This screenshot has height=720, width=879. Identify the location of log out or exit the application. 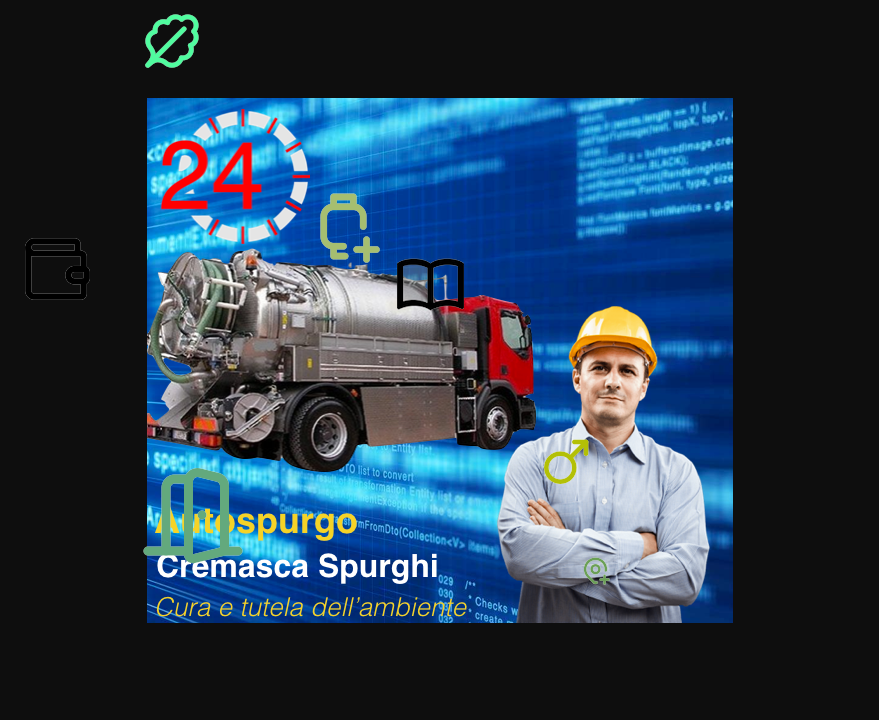
(193, 515).